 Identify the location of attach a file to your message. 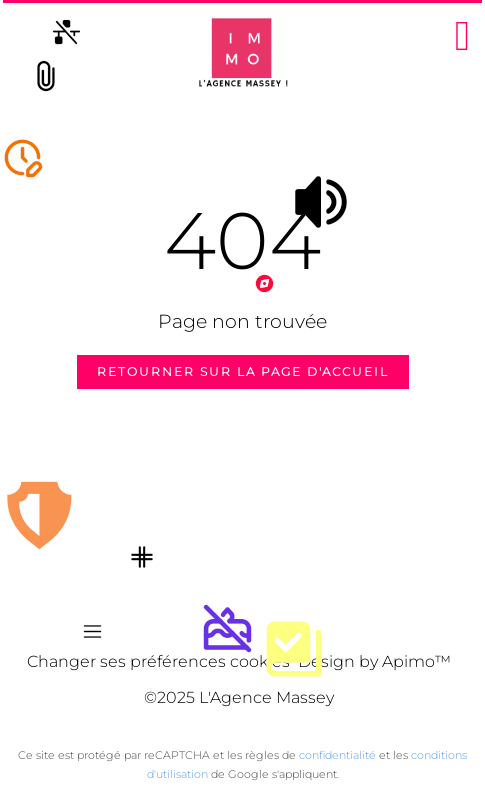
(46, 76).